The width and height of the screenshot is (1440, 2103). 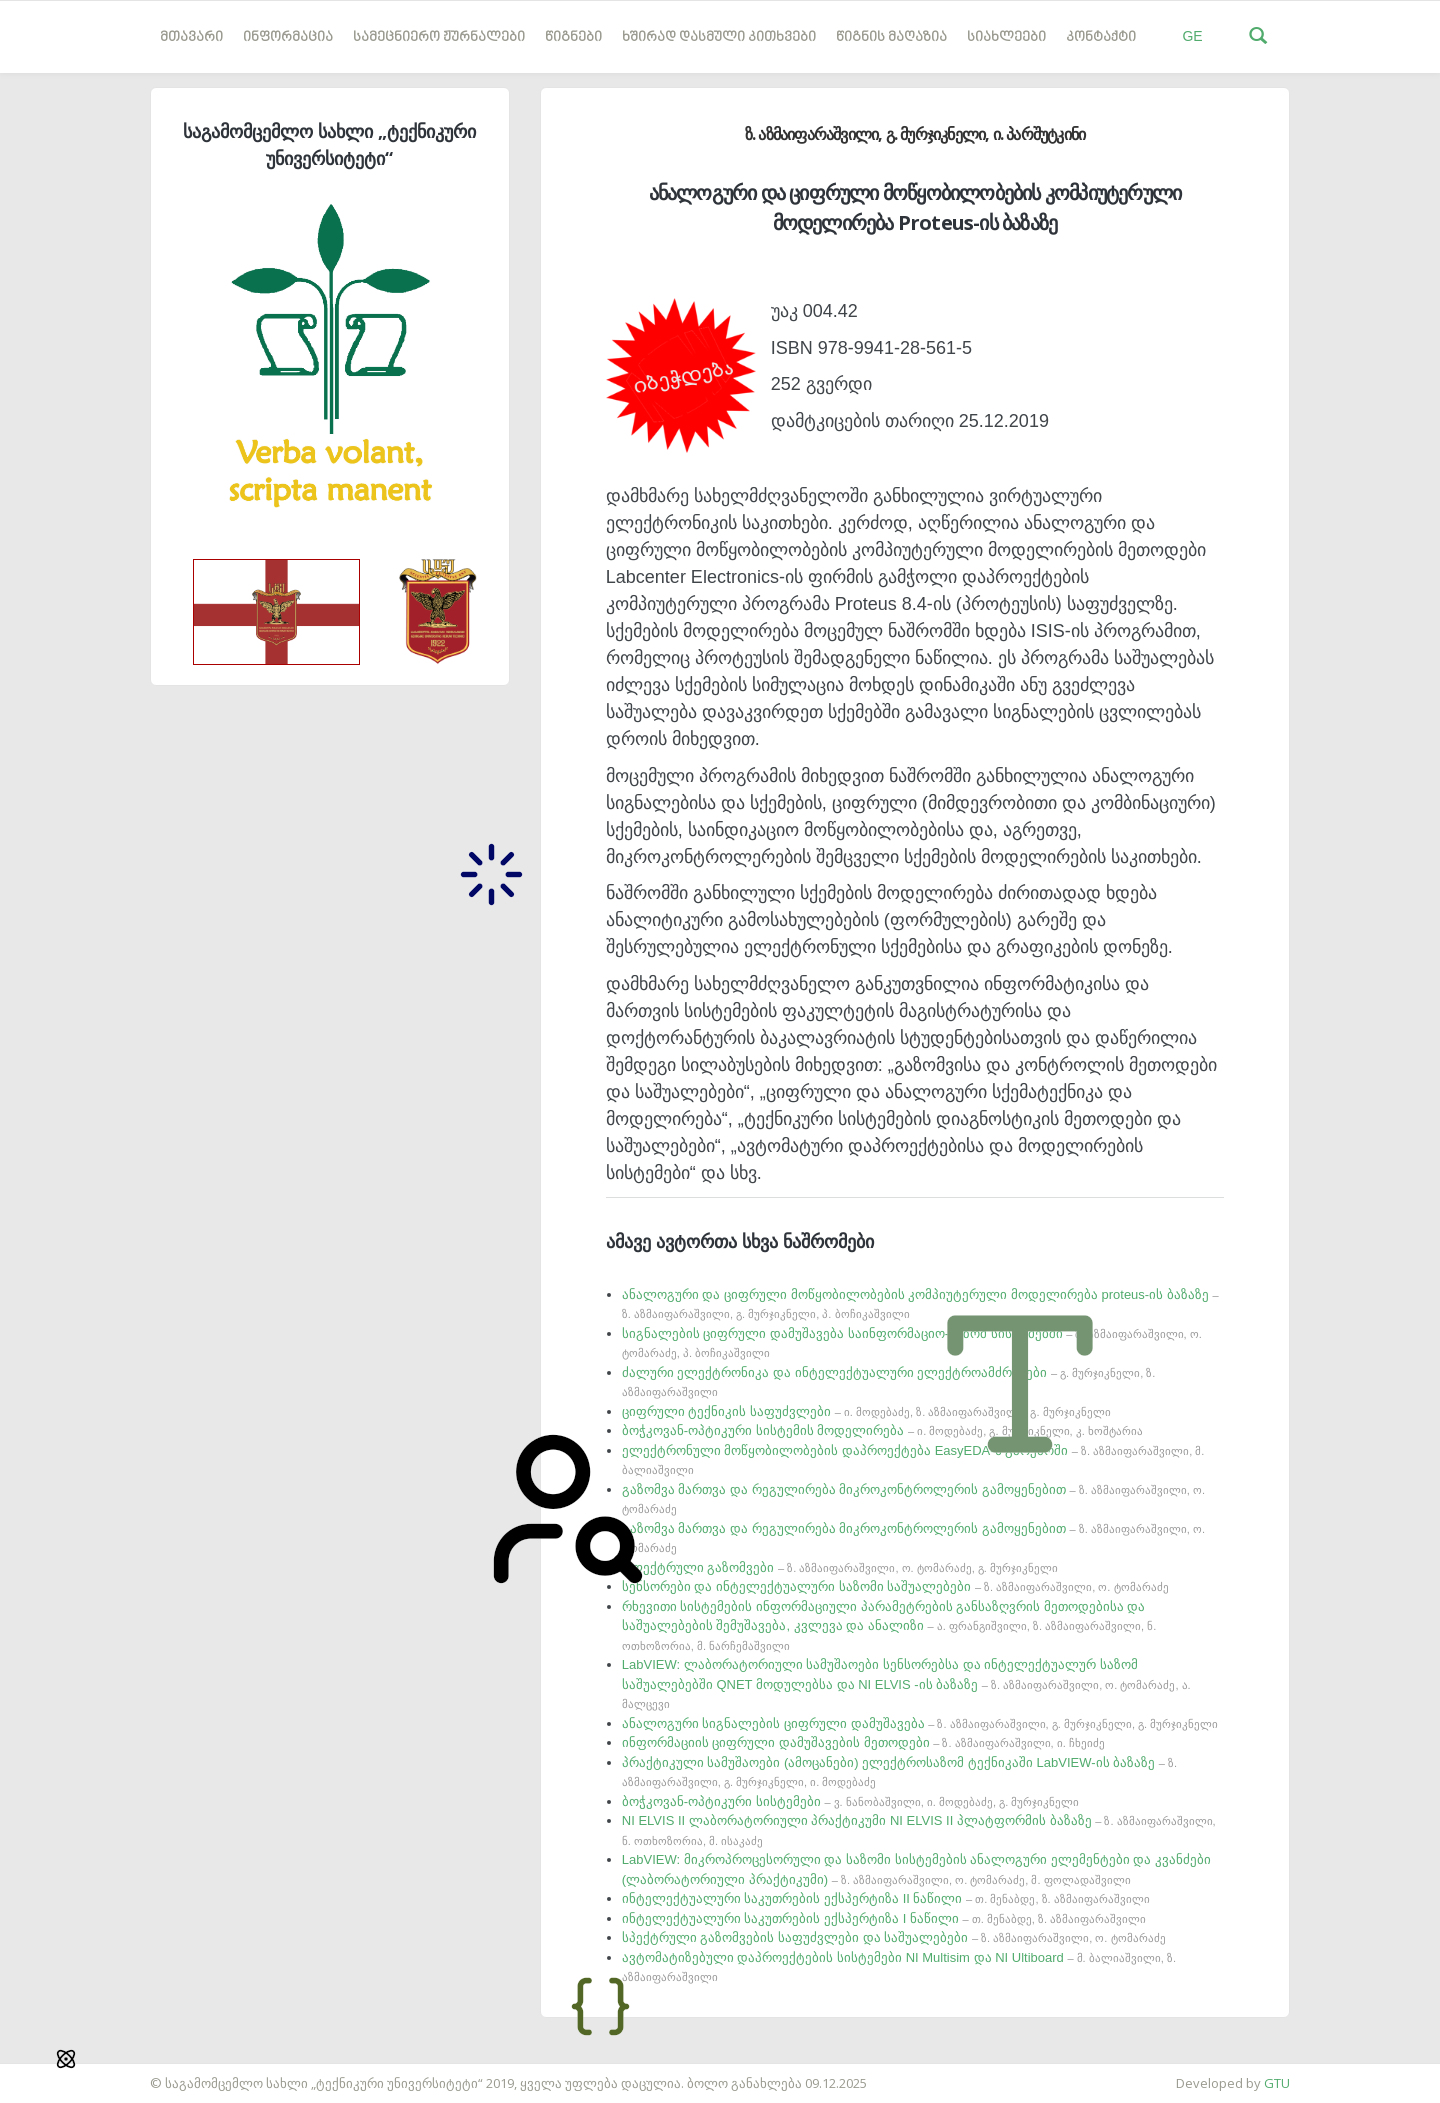 I want to click on insert or edit text, so click(x=1020, y=1380).